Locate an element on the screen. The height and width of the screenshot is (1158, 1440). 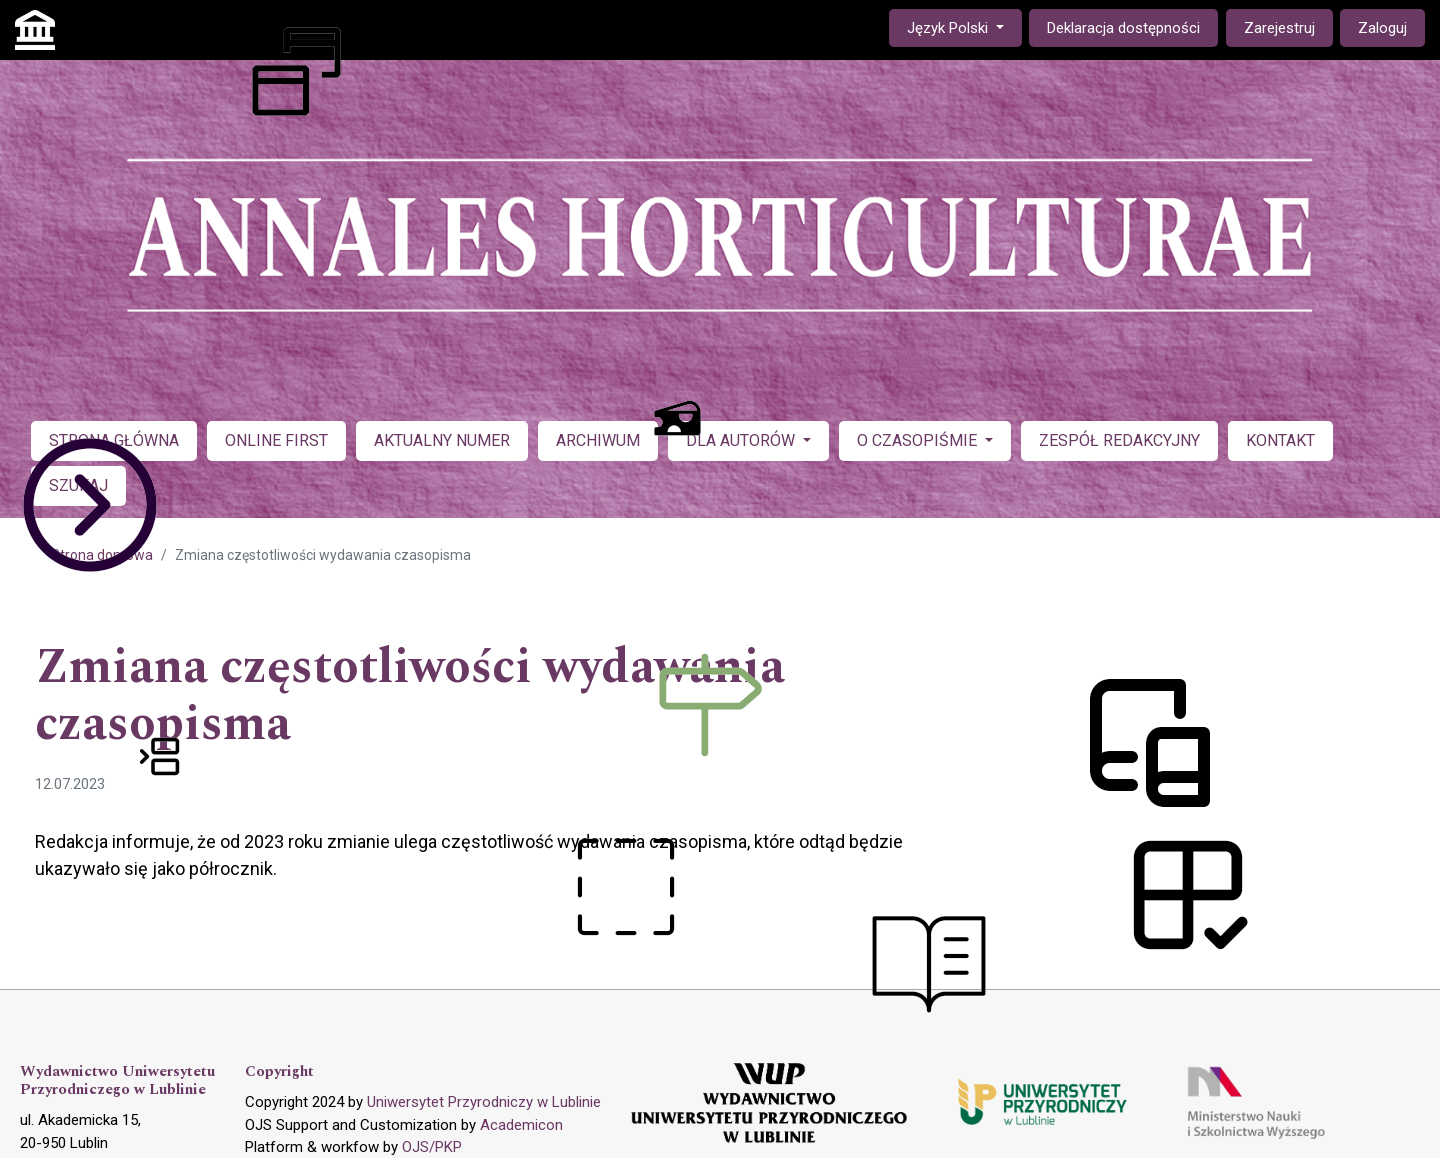
go to next item or page is located at coordinates (90, 505).